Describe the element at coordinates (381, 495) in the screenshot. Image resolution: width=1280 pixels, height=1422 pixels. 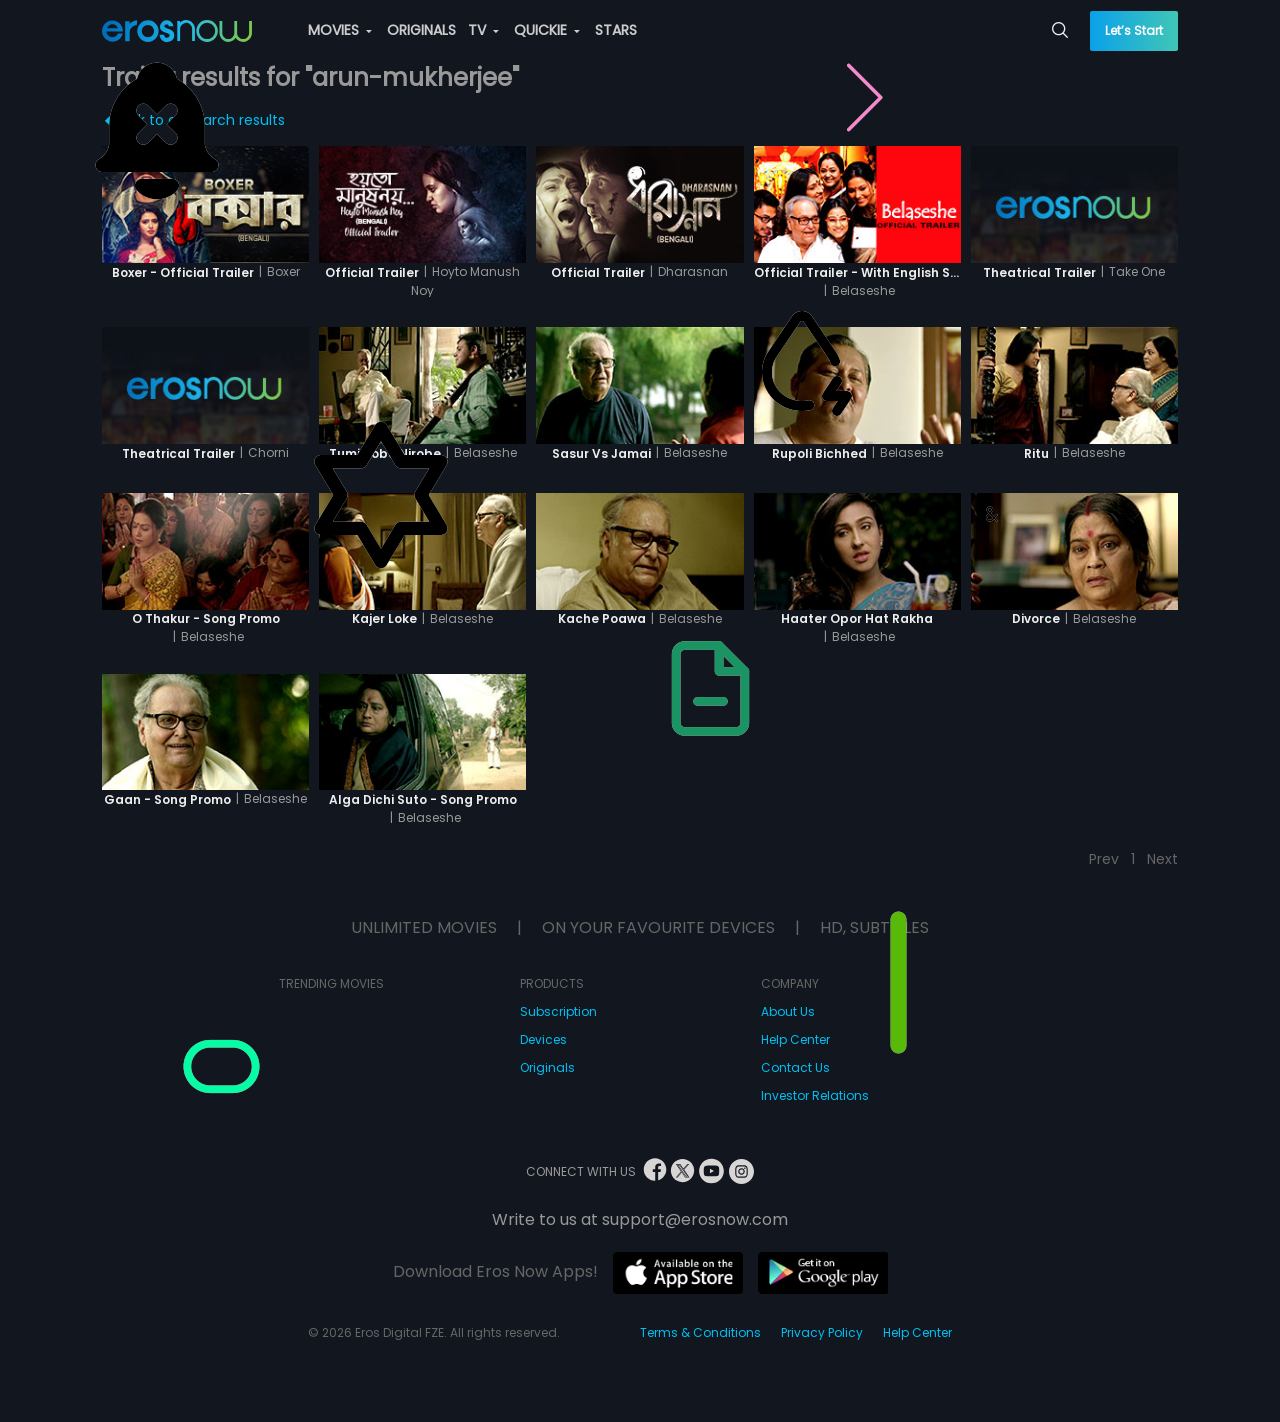
I see `indicates jewish or kosher-related content` at that location.